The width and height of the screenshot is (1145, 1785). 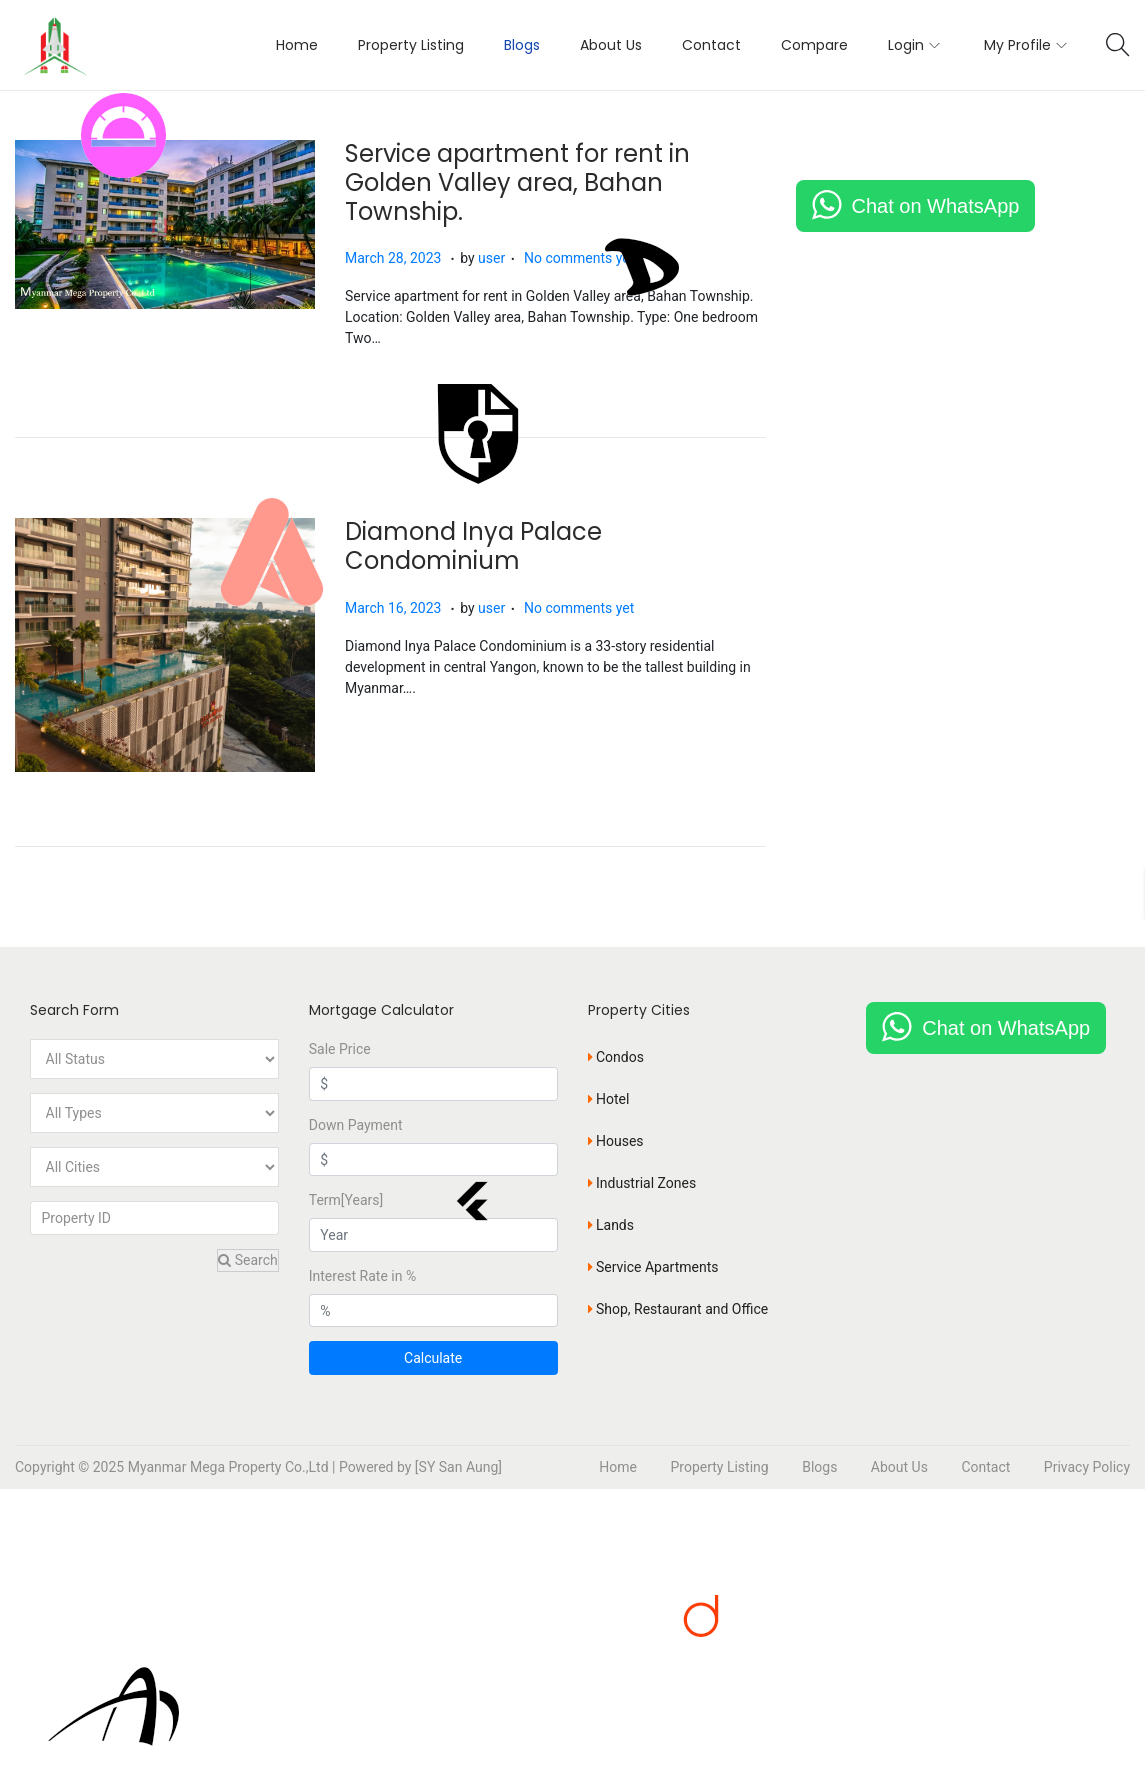 What do you see at coordinates (478, 434) in the screenshot?
I see `open cryptpad secure document editor` at bounding box center [478, 434].